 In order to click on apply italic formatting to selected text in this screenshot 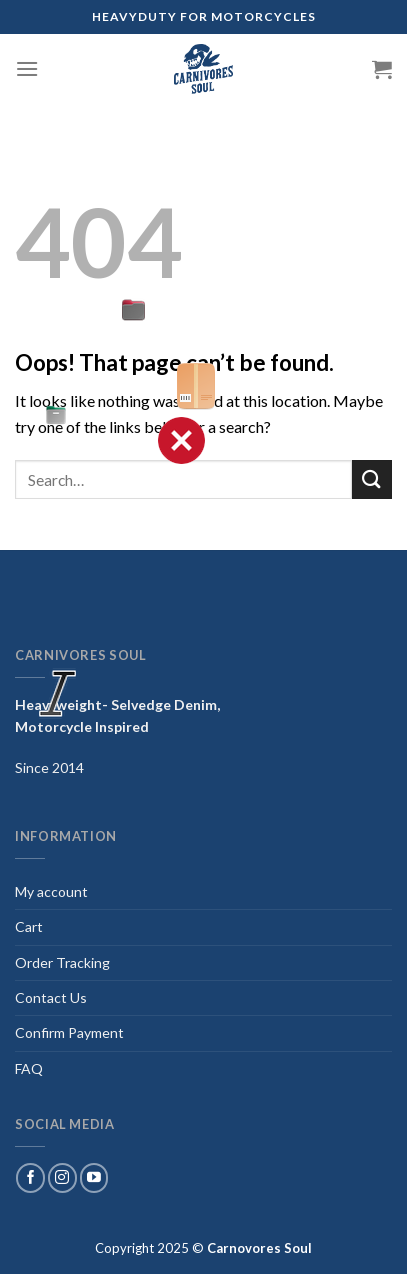, I will do `click(57, 693)`.